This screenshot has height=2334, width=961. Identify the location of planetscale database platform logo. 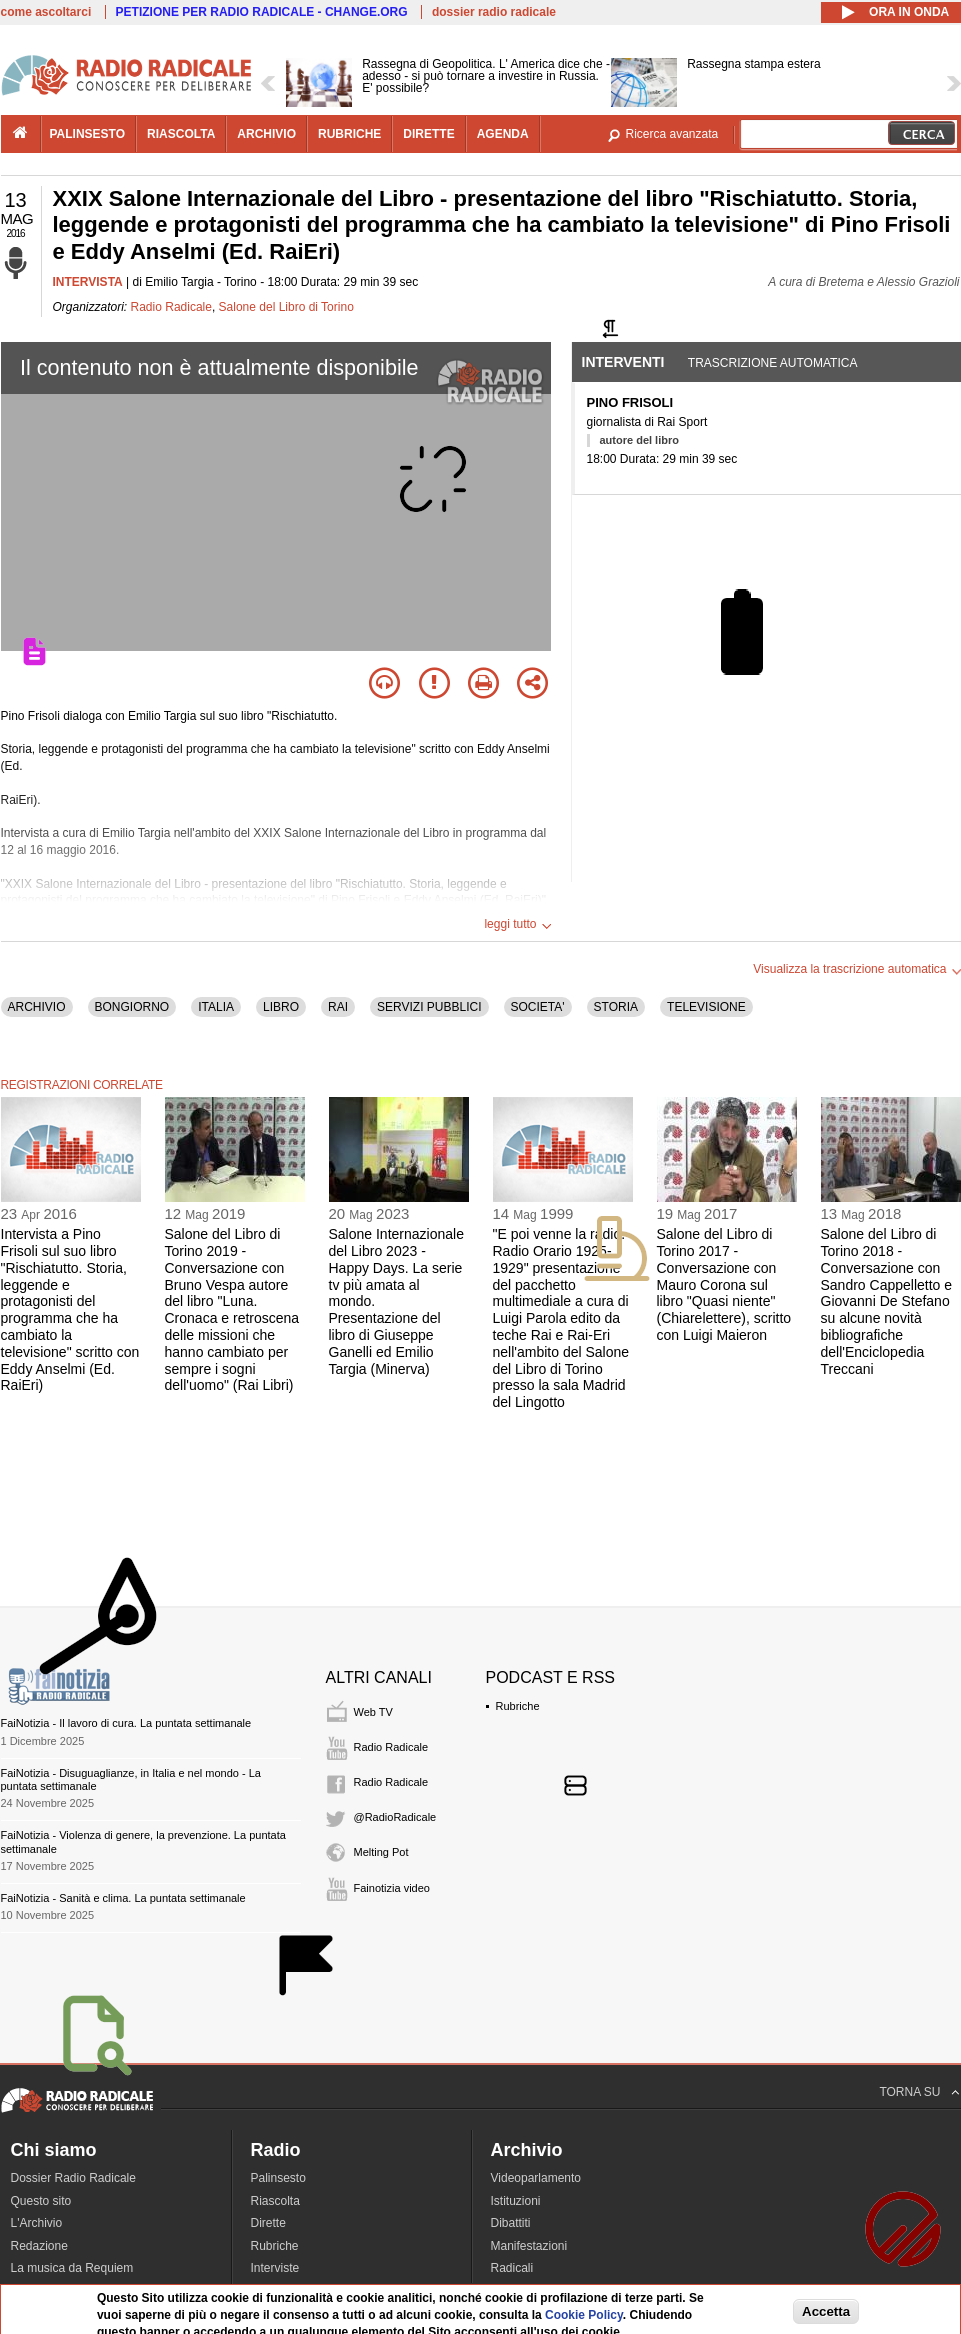
(903, 2229).